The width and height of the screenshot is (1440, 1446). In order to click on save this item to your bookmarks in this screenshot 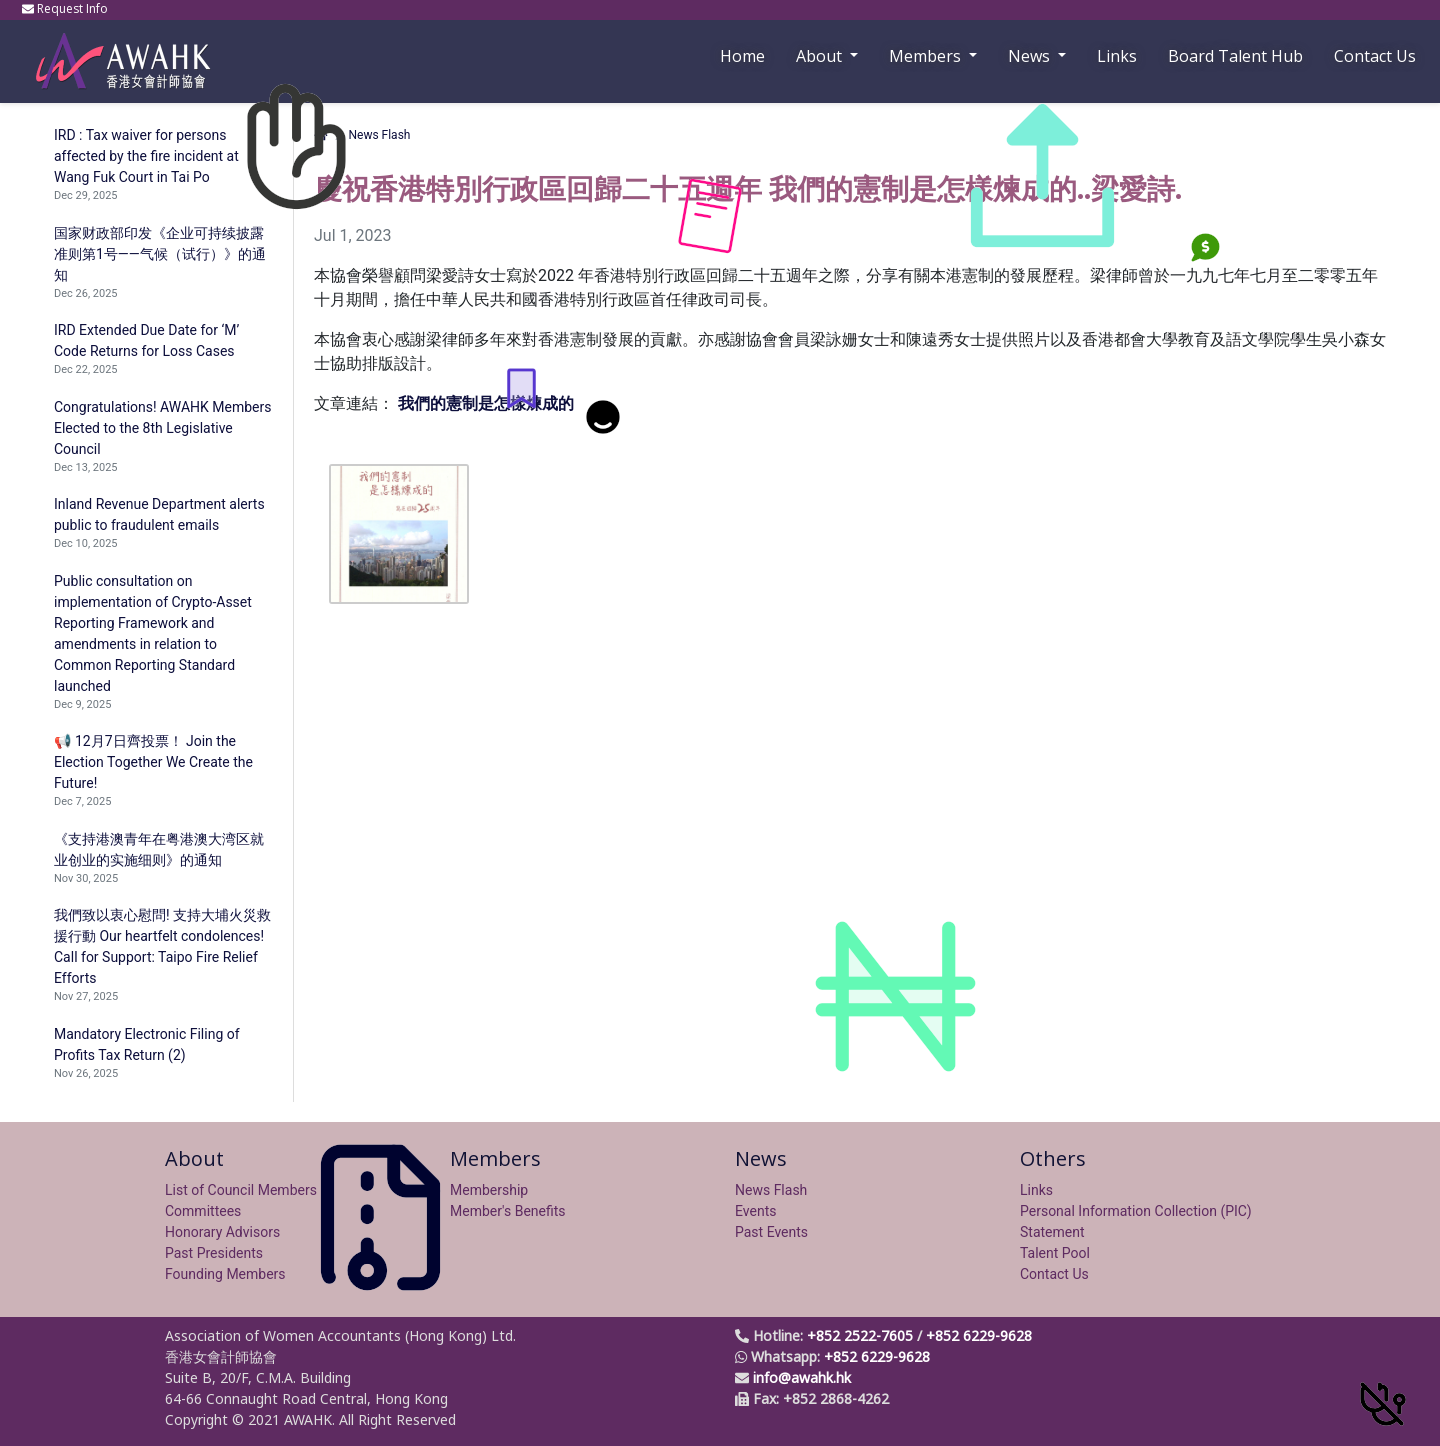, I will do `click(521, 387)`.